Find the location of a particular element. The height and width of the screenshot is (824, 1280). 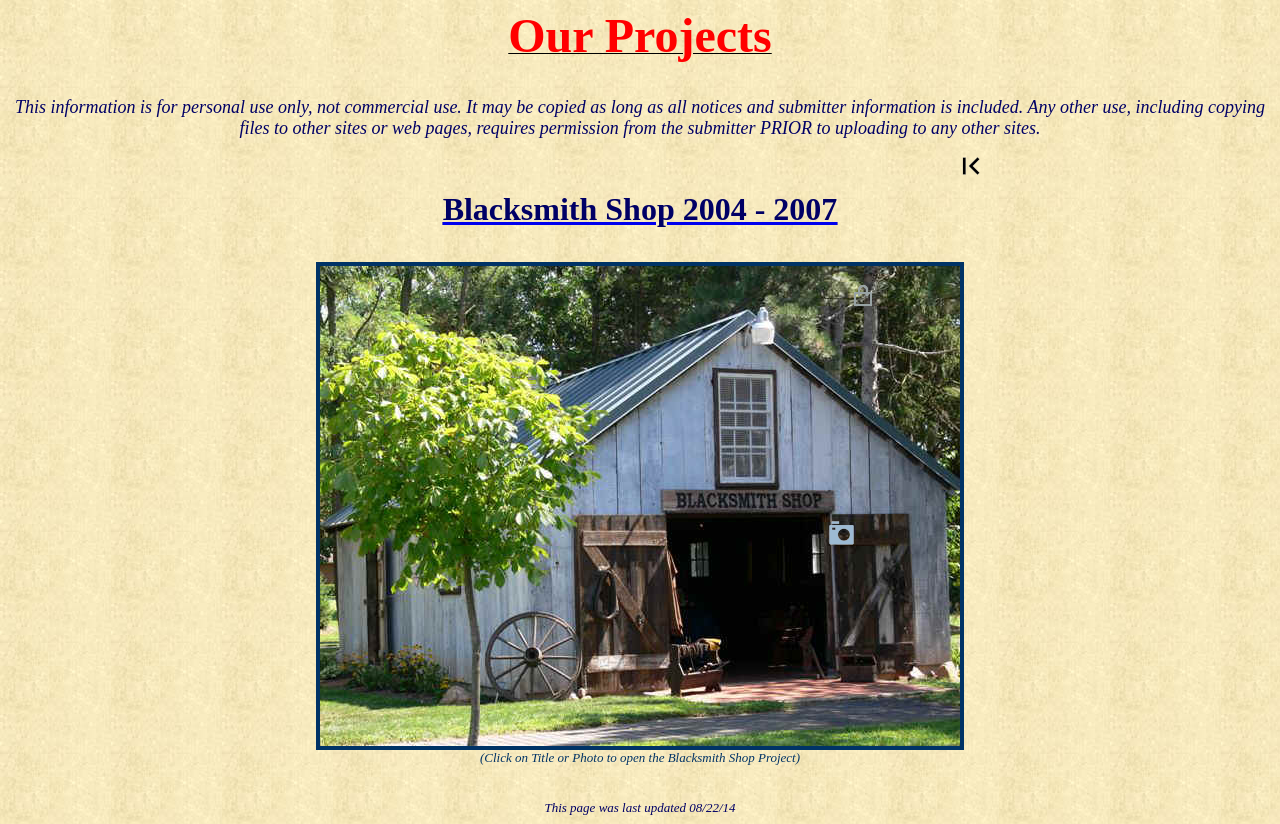

open camera to take a photo is located at coordinates (841, 533).